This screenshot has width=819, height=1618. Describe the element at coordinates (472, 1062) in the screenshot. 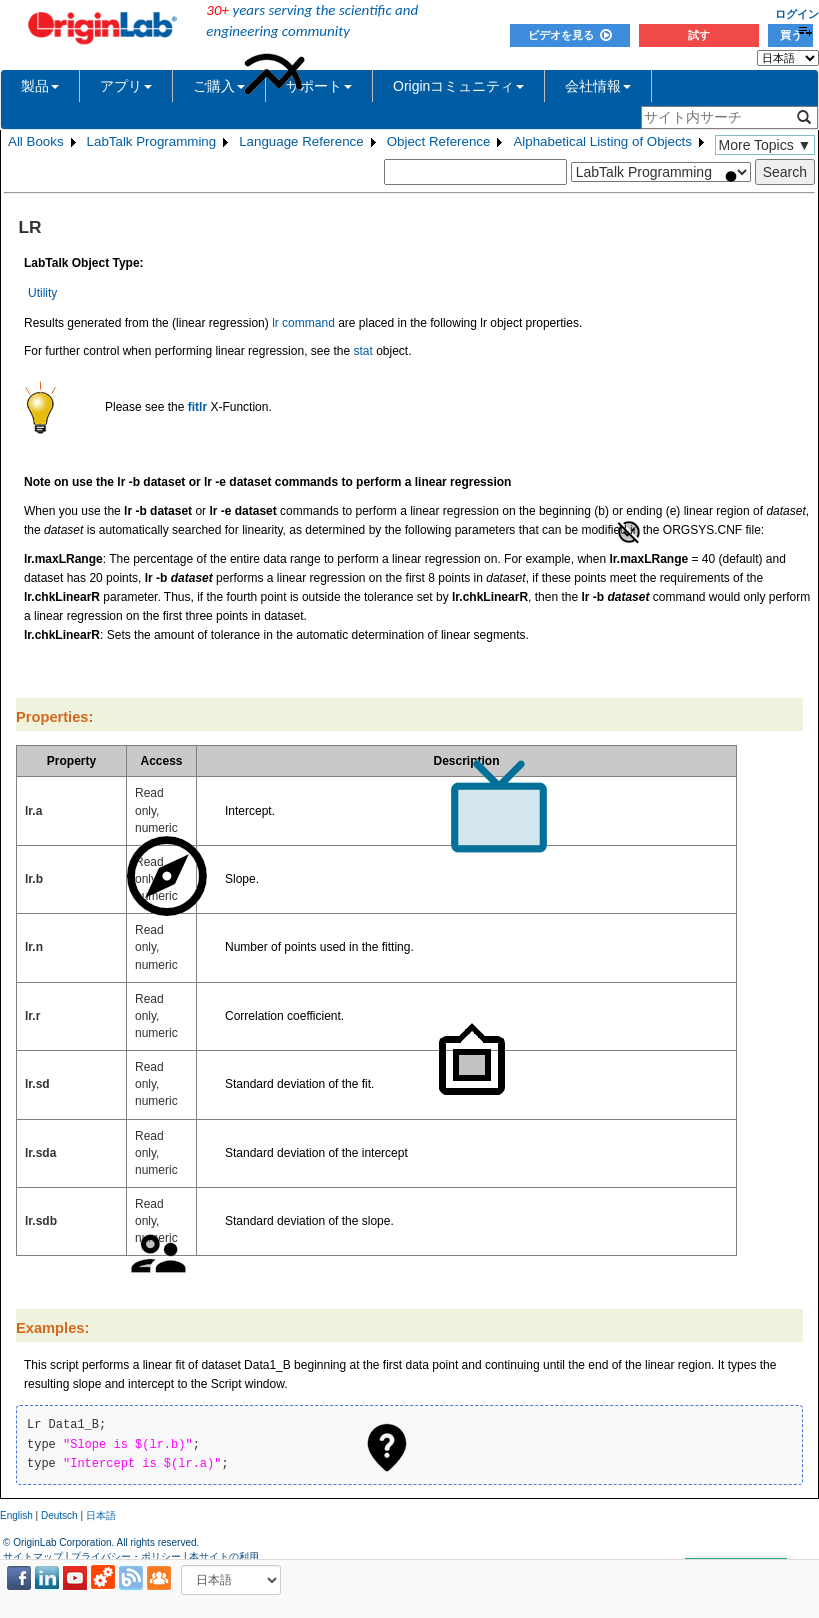

I see `add a frame or border to an image` at that location.